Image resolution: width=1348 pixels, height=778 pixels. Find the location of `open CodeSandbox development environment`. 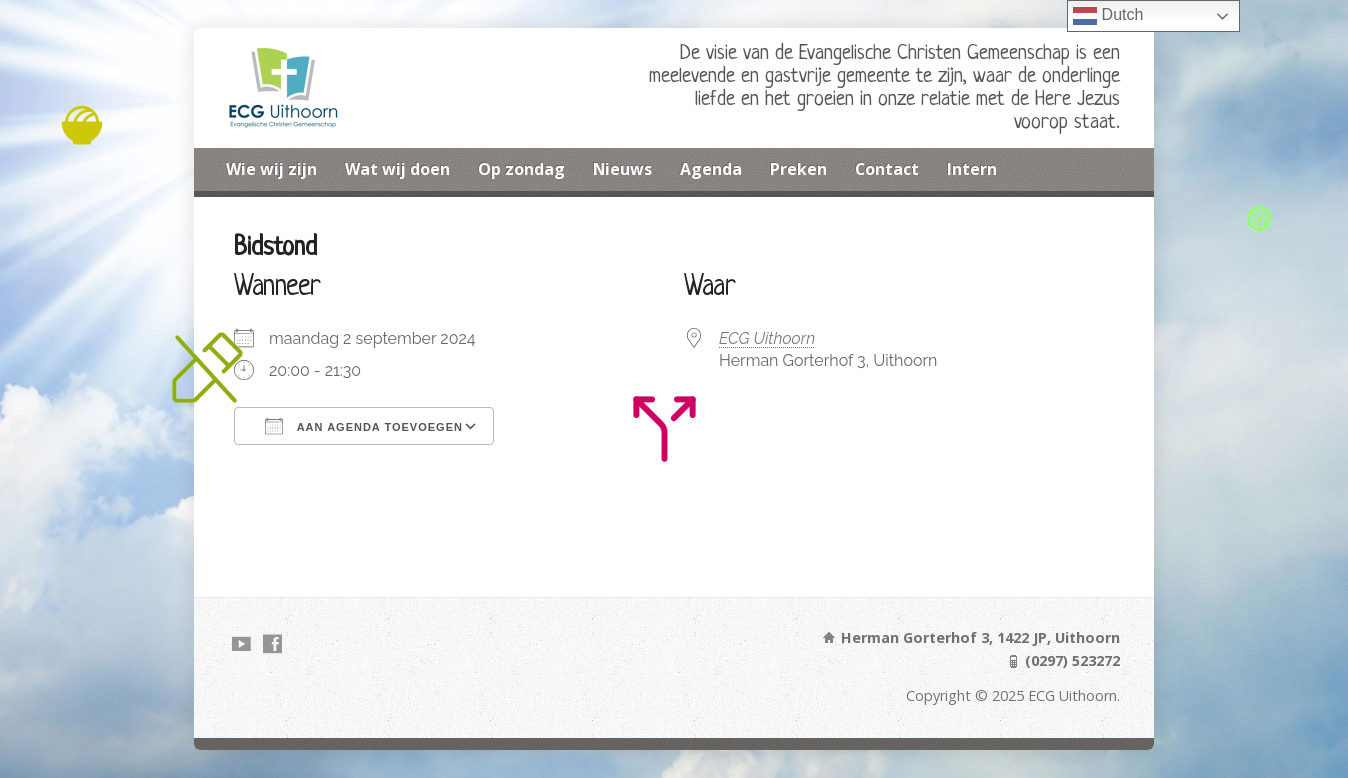

open CodeSandbox development environment is located at coordinates (1259, 218).